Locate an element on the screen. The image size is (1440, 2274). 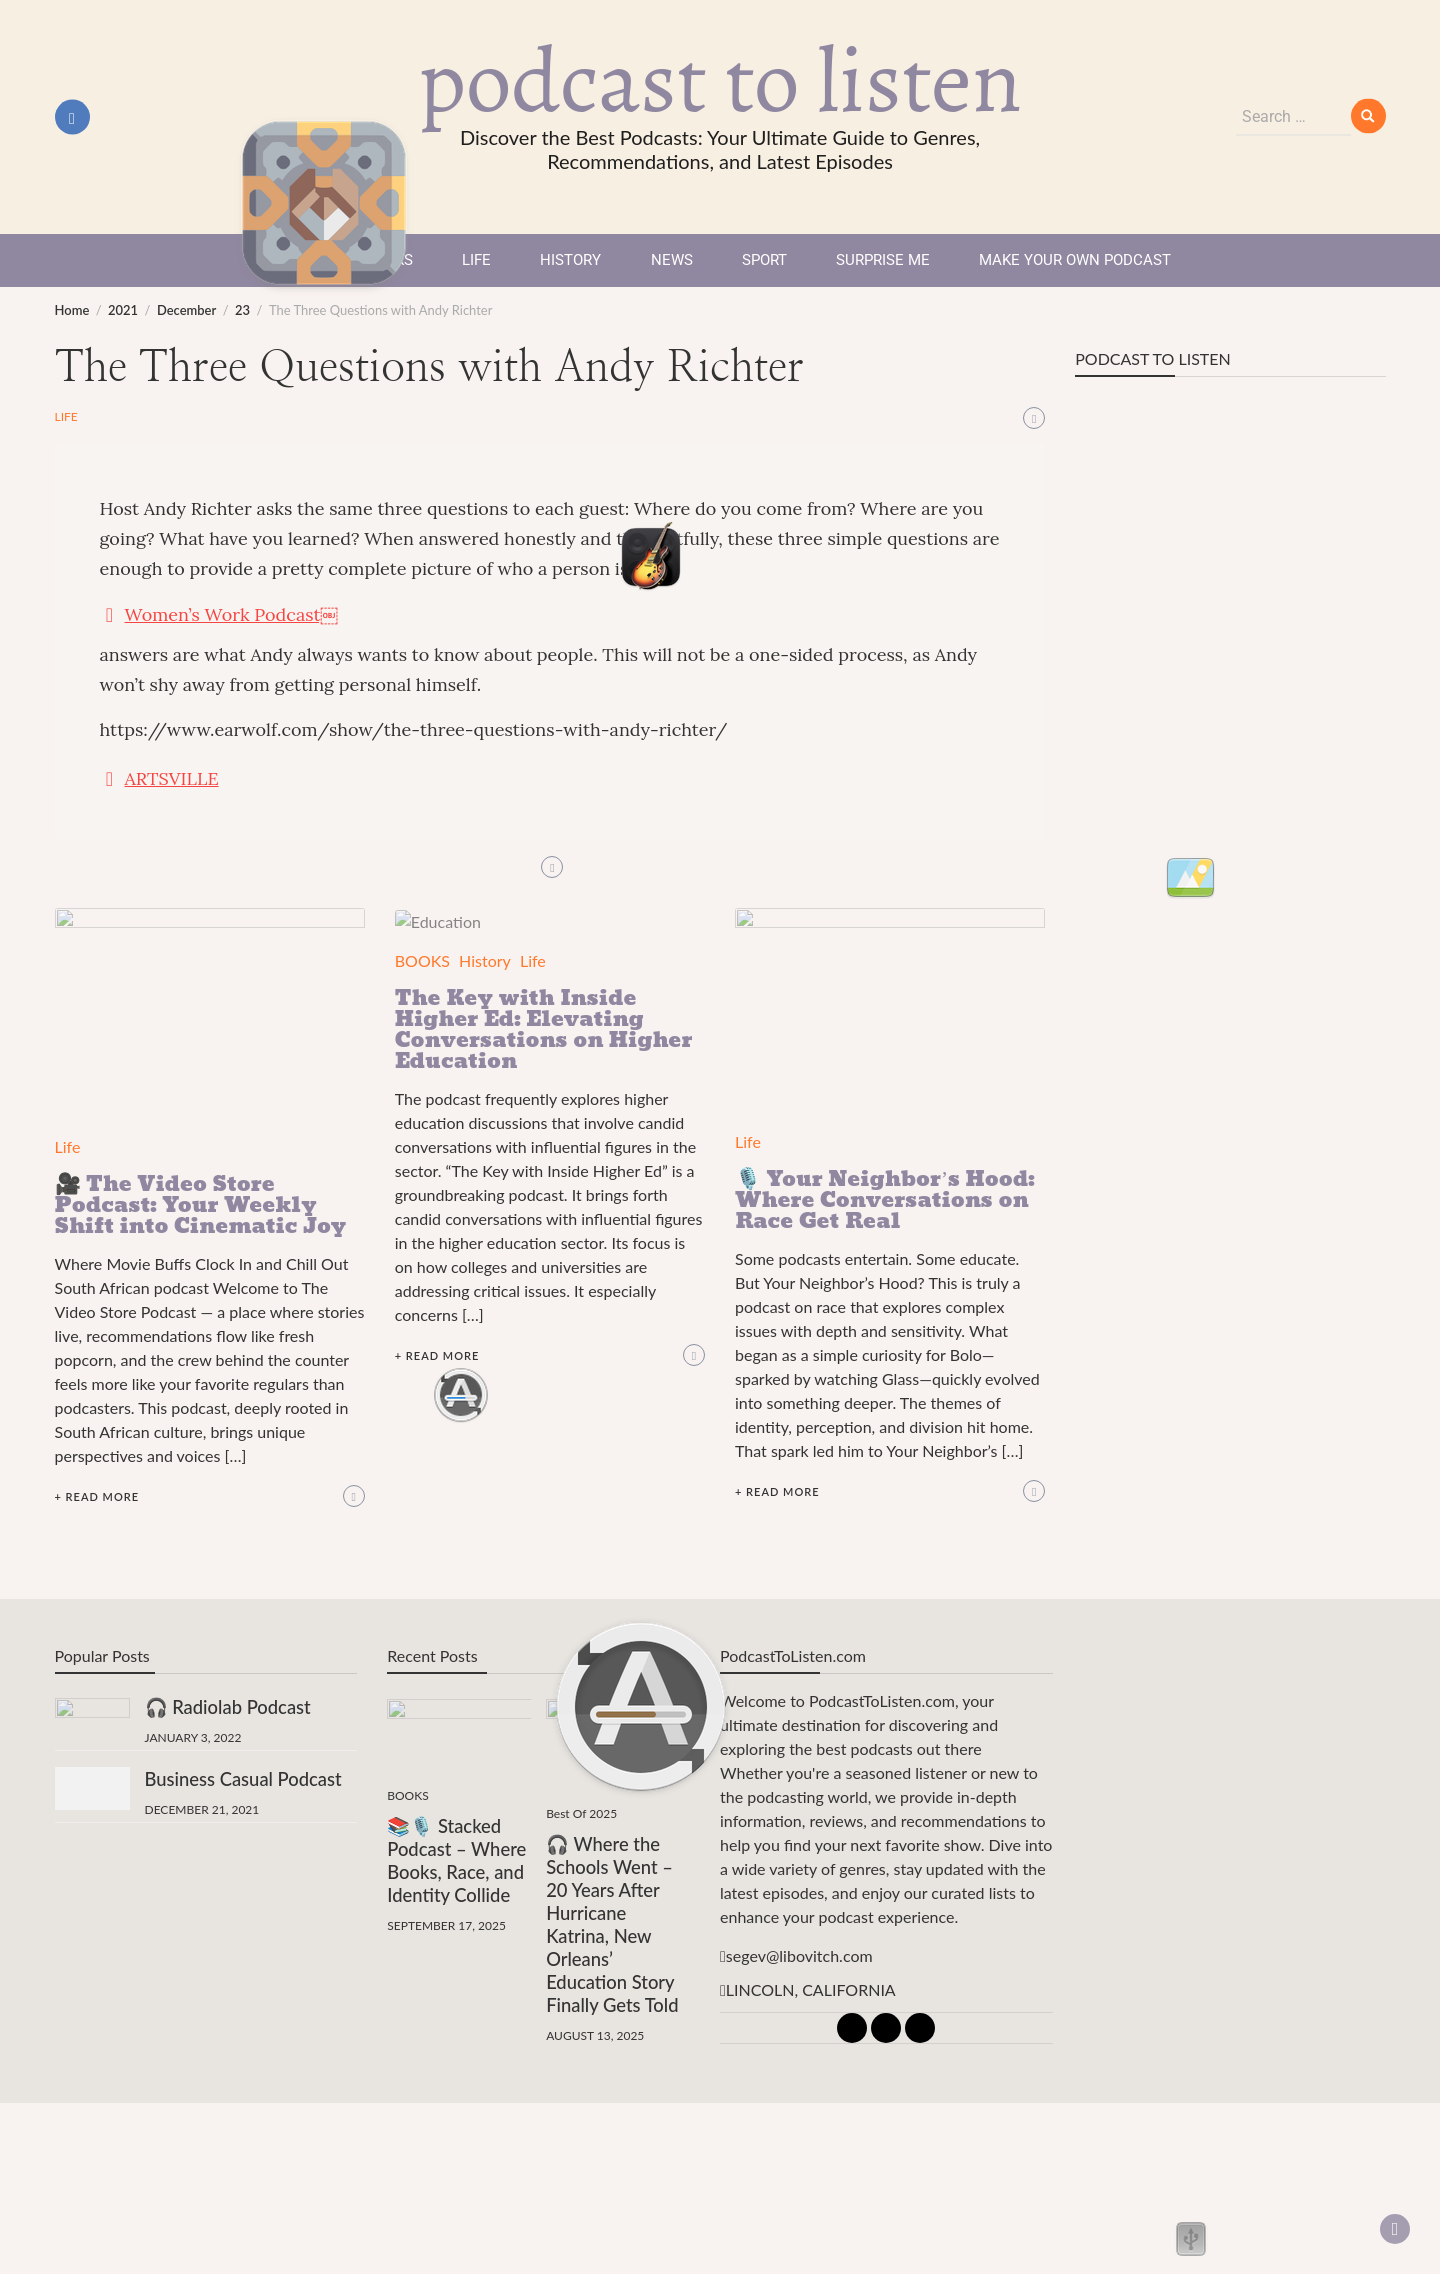
open GarageBand to create or edit music is located at coordinates (651, 557).